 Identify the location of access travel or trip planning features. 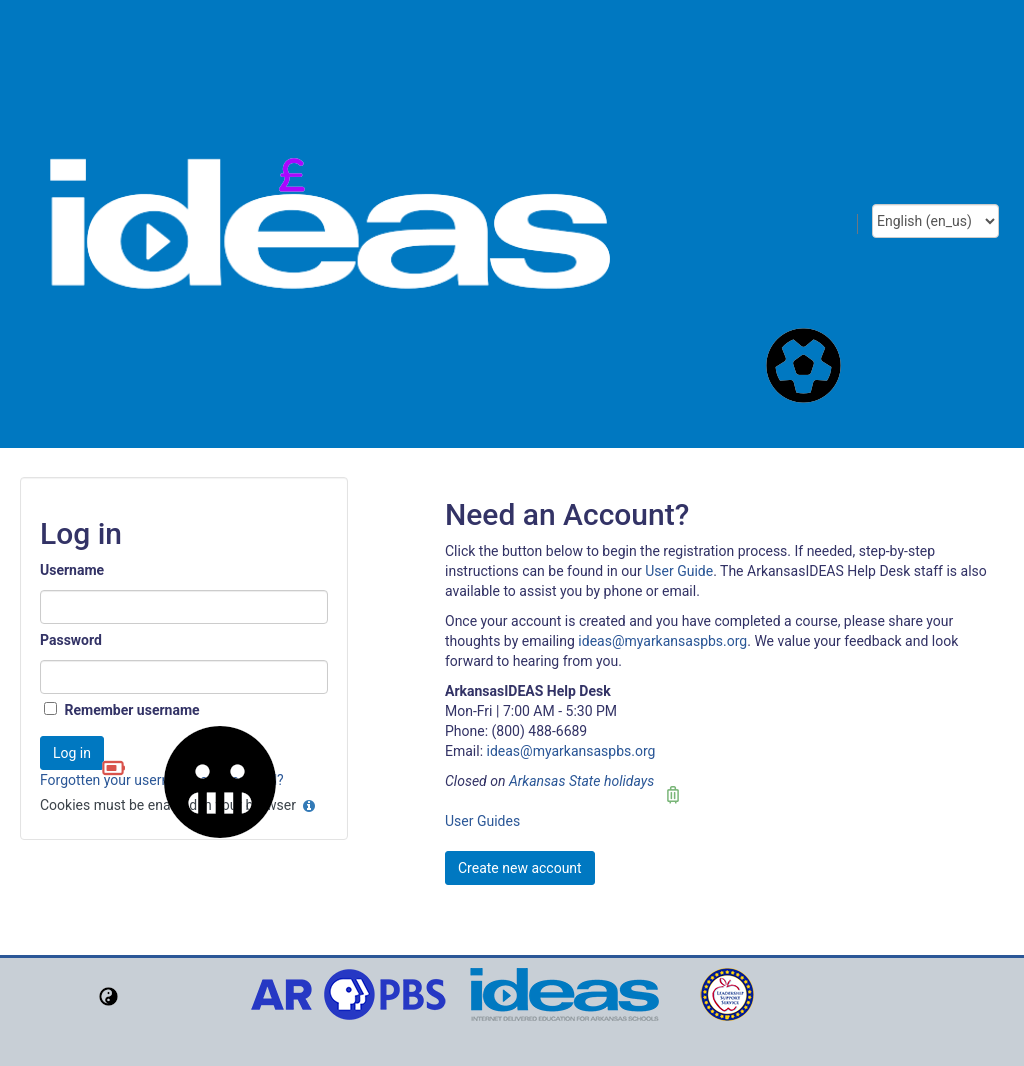
(673, 795).